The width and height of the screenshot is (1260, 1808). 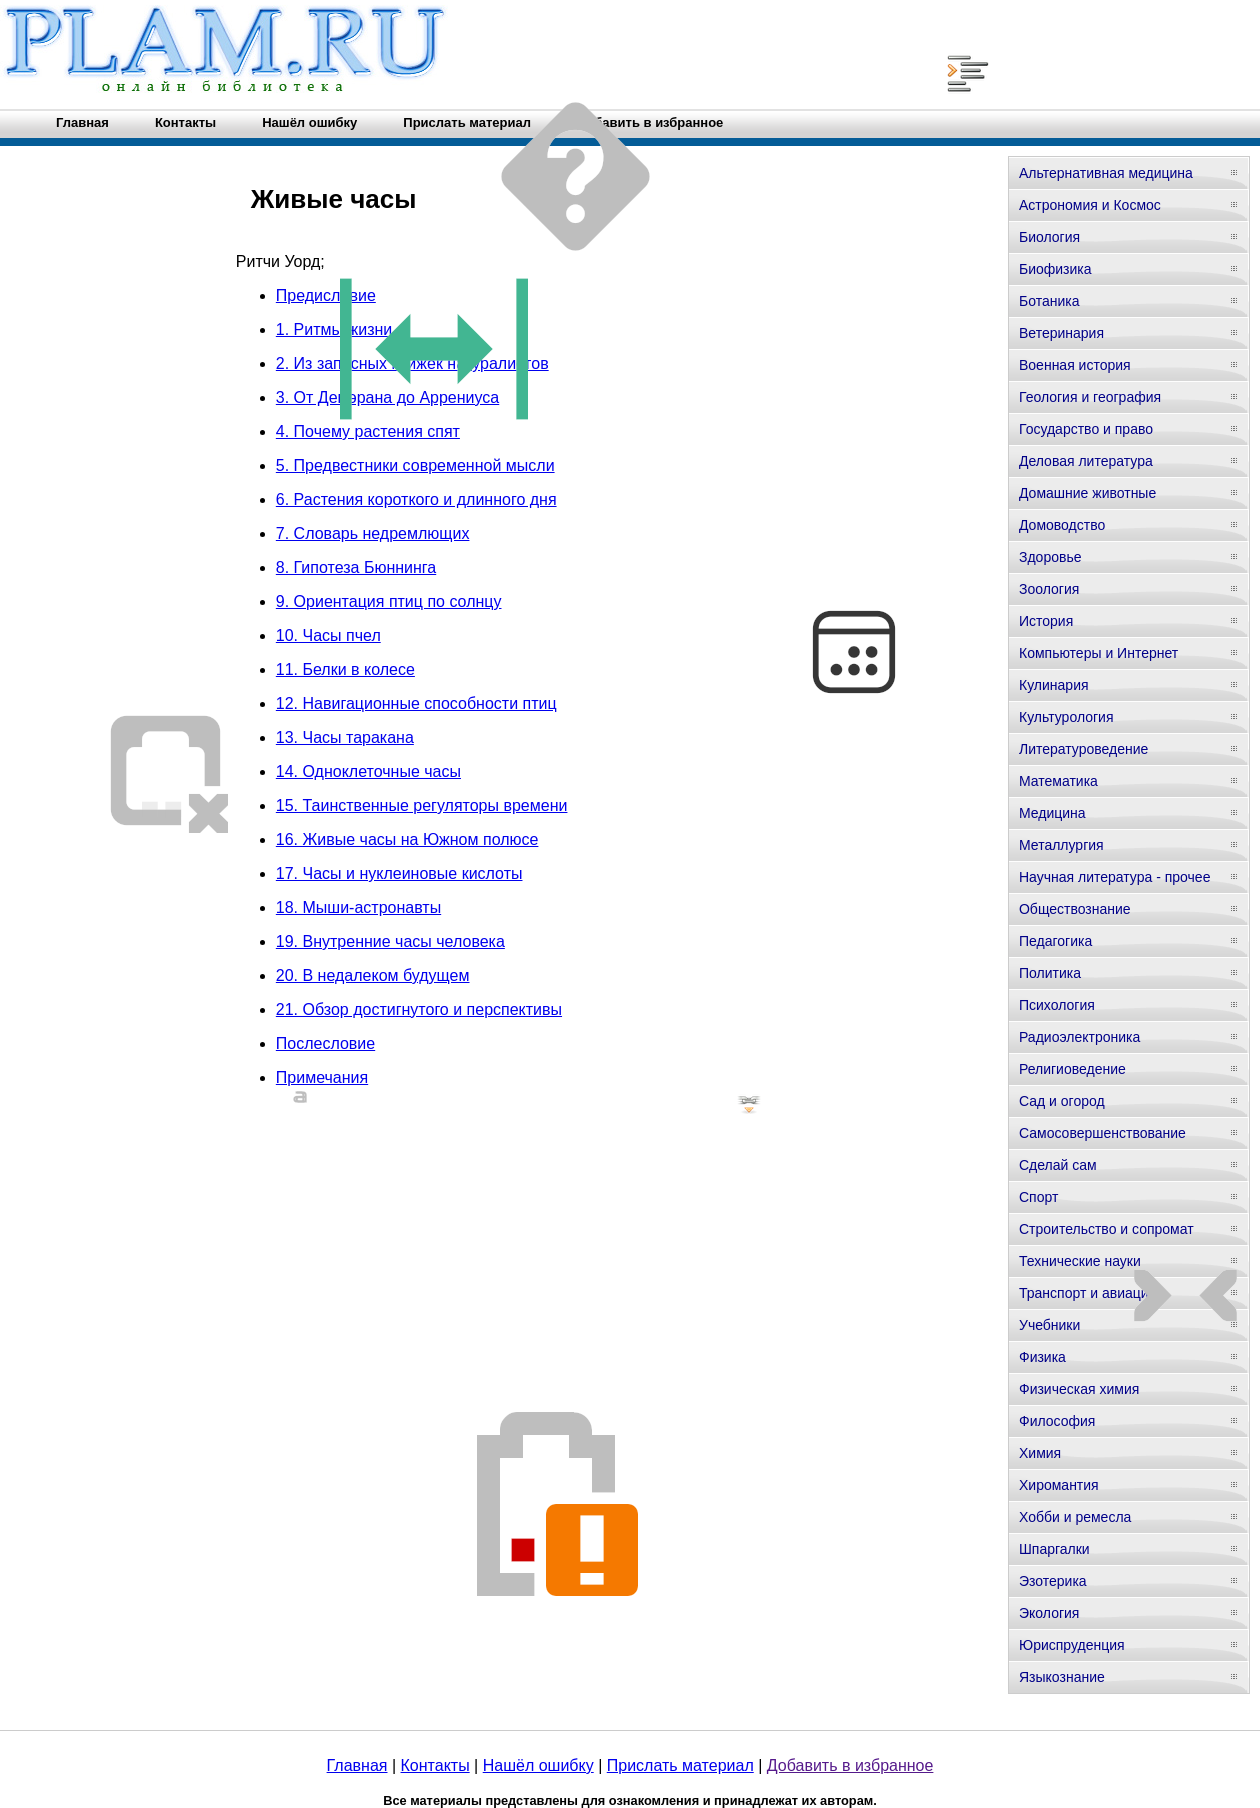 What do you see at coordinates (1185, 1295) in the screenshot?
I see `select content between two points` at bounding box center [1185, 1295].